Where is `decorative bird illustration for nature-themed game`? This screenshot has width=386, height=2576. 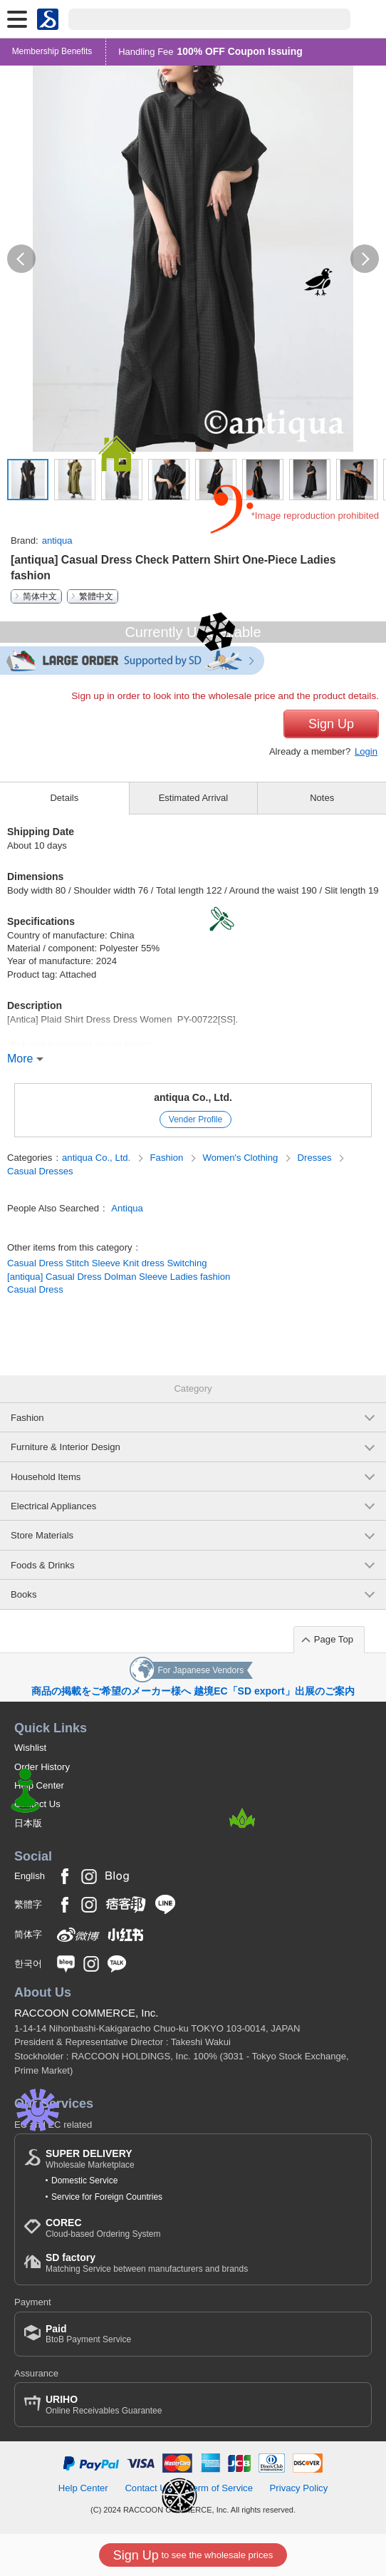
decorative bird illustration for nature-themed game is located at coordinates (318, 282).